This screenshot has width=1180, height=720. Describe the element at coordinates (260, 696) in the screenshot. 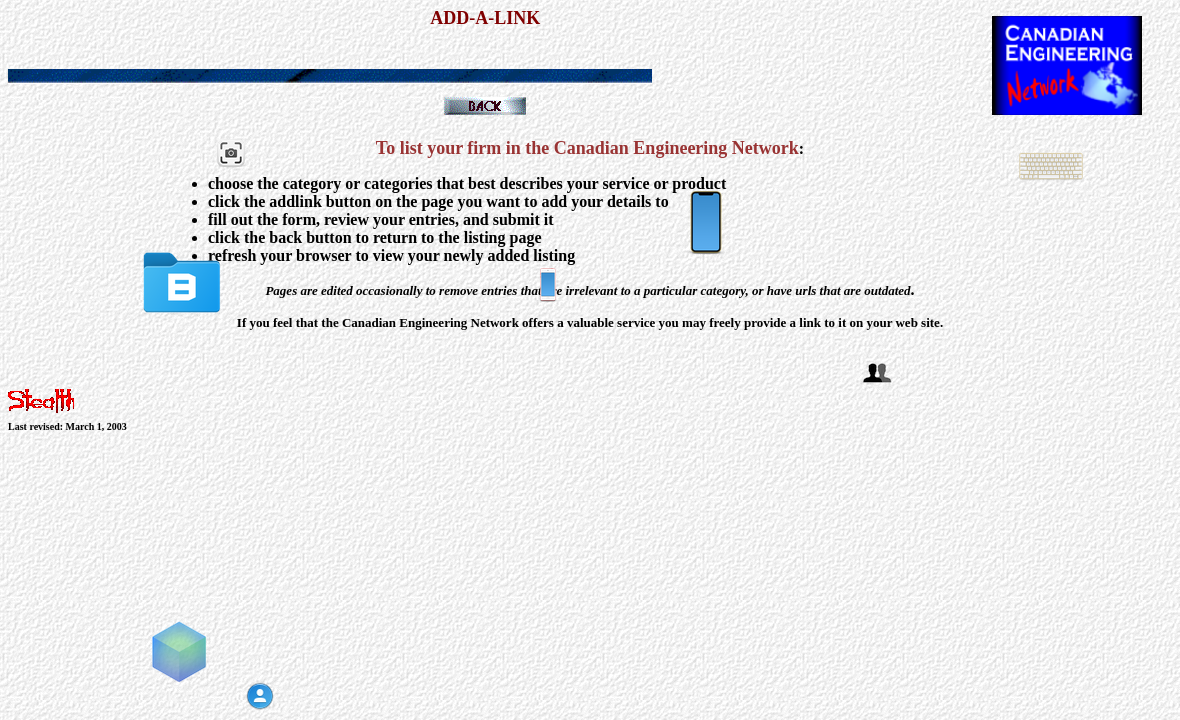

I see `default user profile avatar` at that location.